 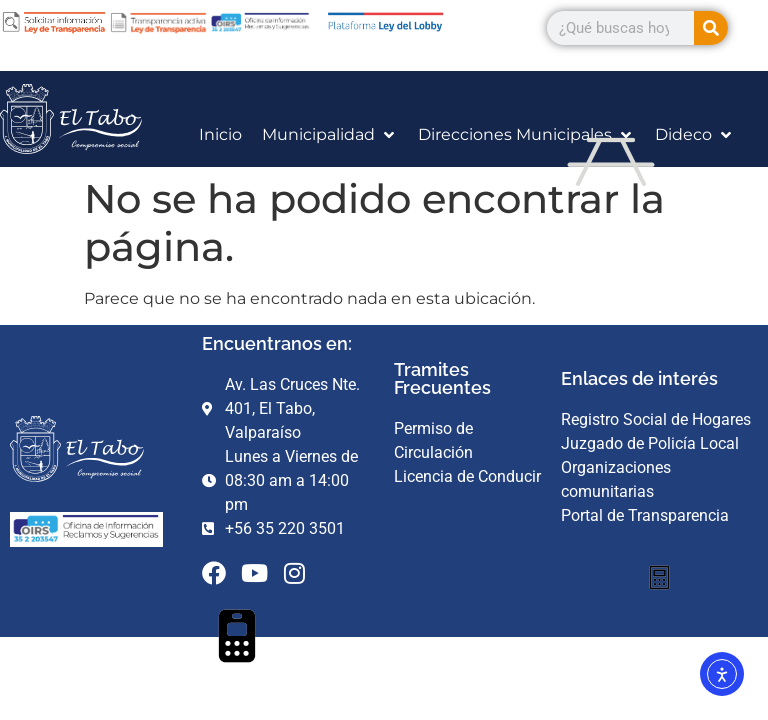 What do you see at coordinates (659, 577) in the screenshot?
I see `open the calculator app` at bounding box center [659, 577].